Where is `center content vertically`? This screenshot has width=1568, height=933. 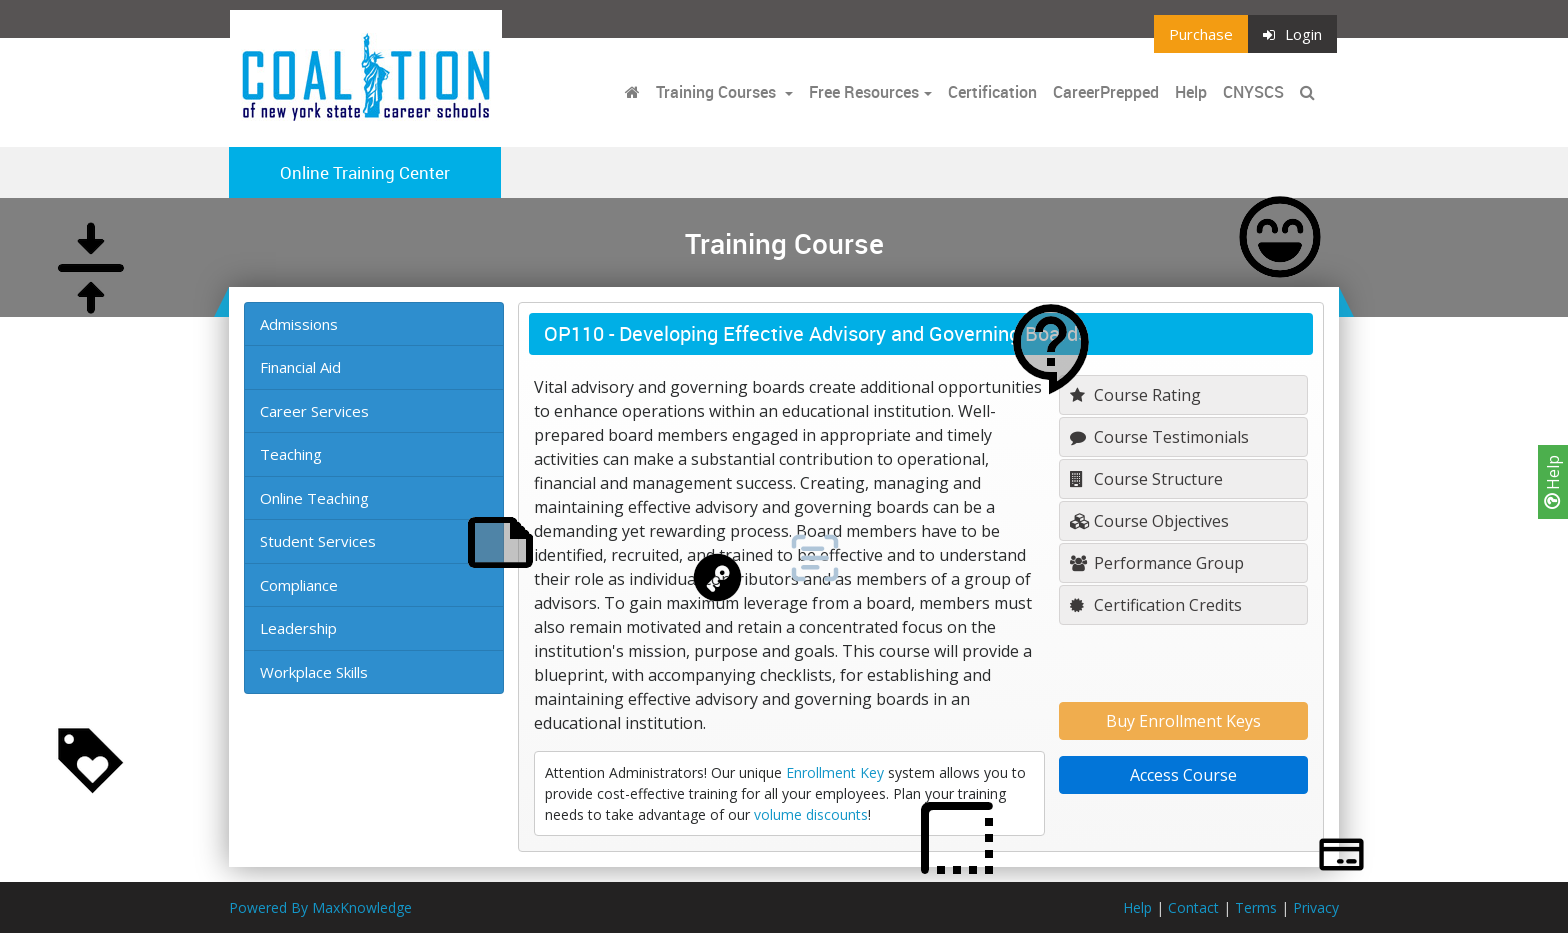 center content vertically is located at coordinates (91, 268).